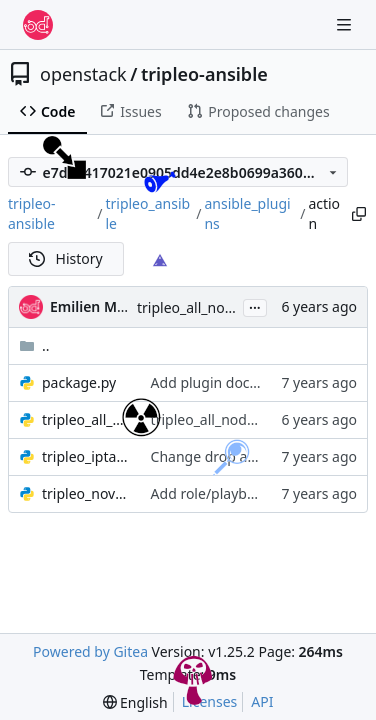  I want to click on indicates radioactive or hazardous material warning, so click(141, 417).